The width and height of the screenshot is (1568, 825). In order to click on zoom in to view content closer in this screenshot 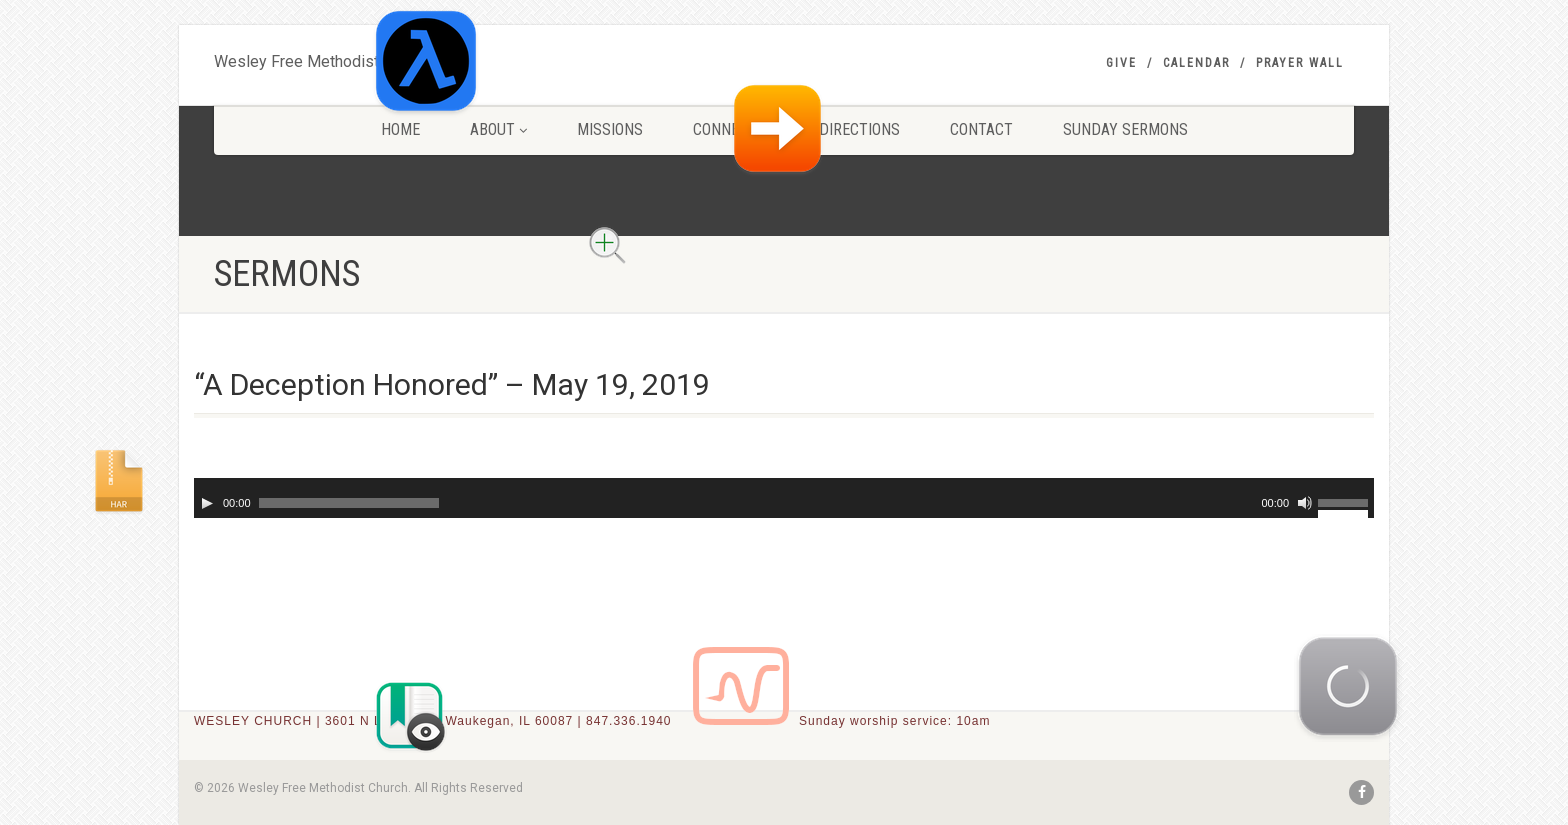, I will do `click(607, 245)`.